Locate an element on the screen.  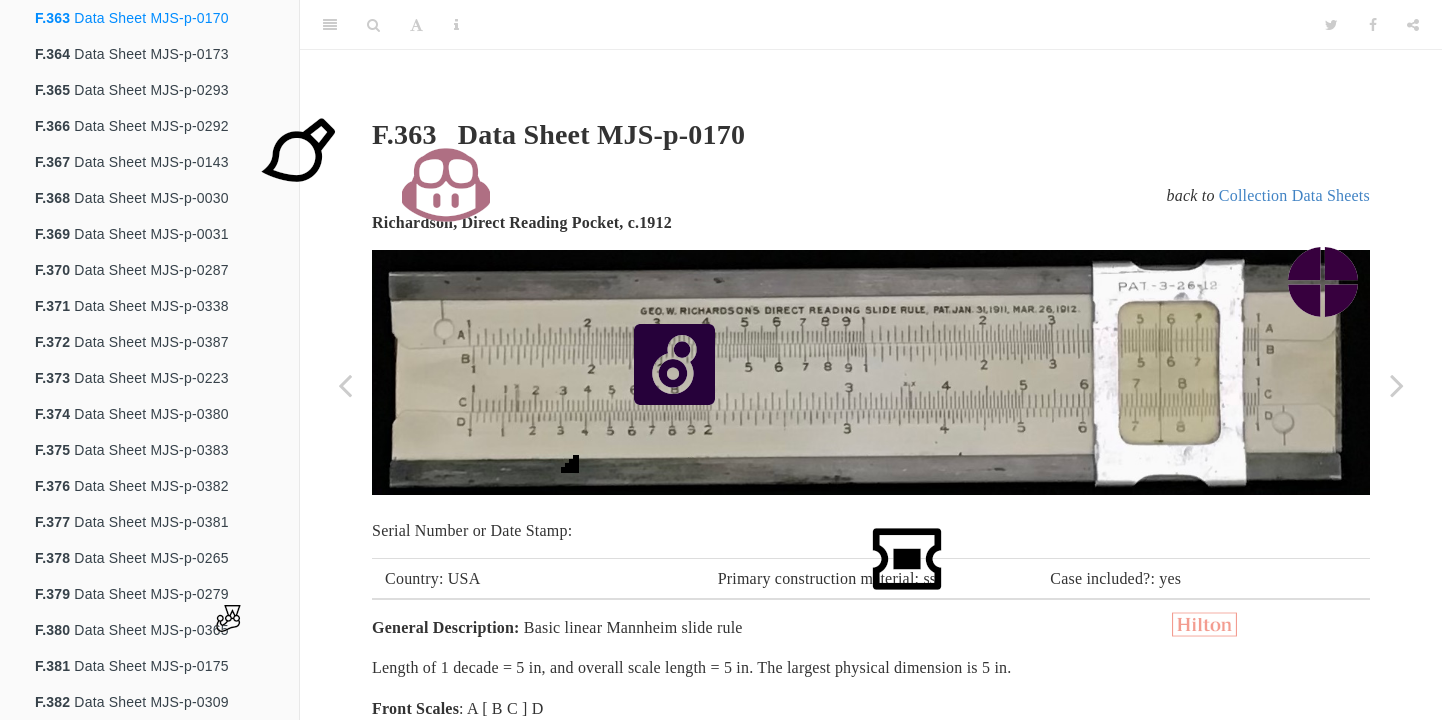
jest testing framework logo is located at coordinates (228, 618).